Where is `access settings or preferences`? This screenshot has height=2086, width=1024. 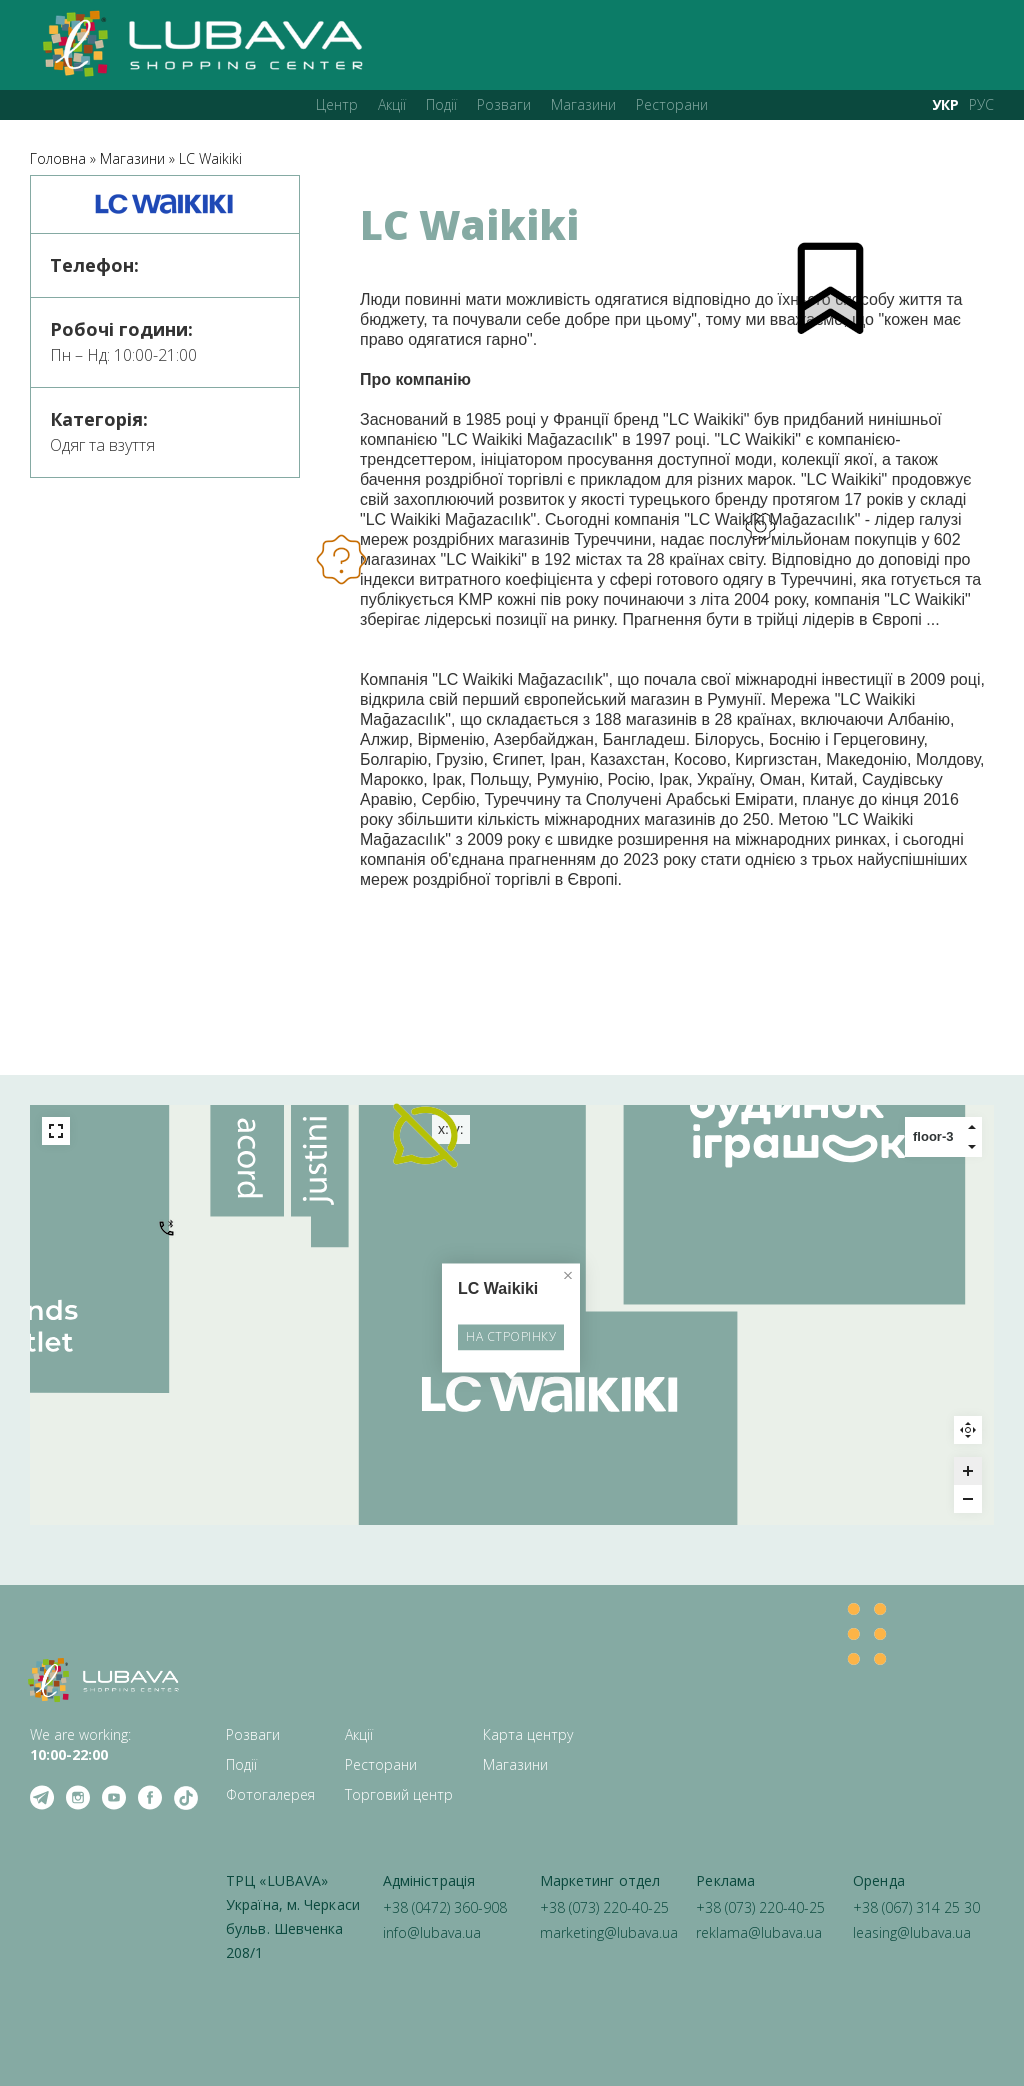
access settings or preferences is located at coordinates (760, 526).